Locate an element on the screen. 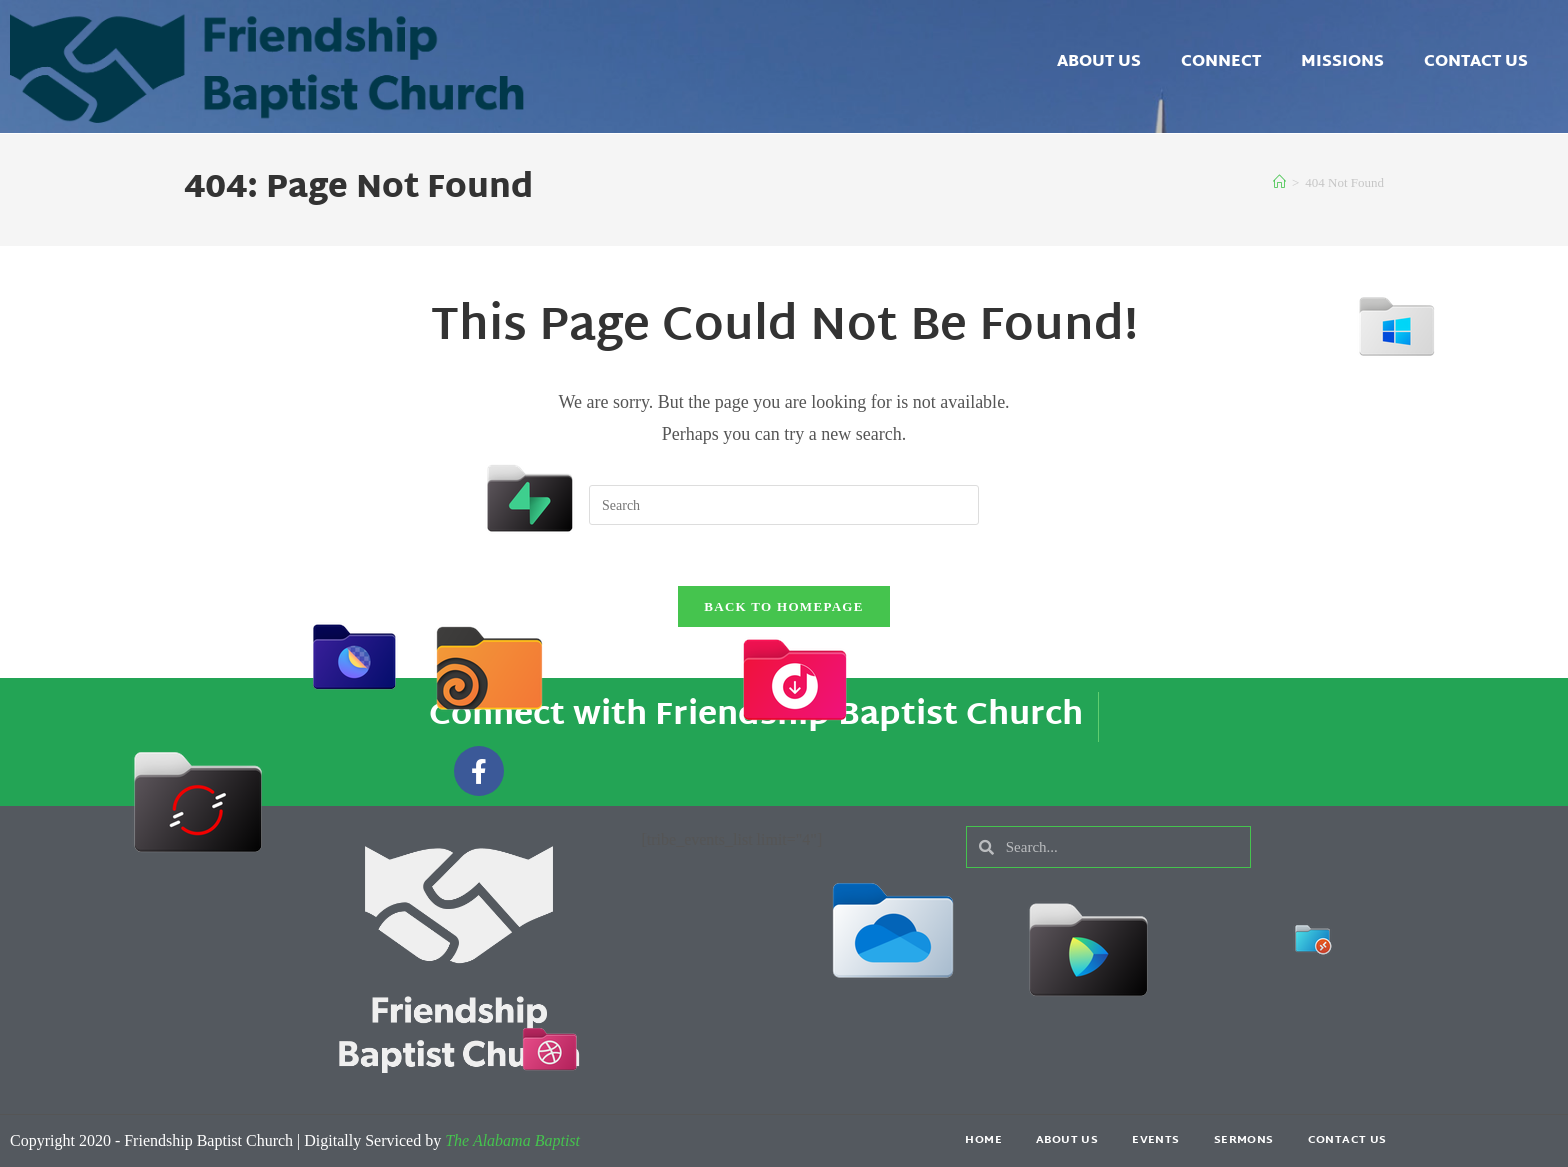 This screenshot has height=1167, width=1568. open wondershare pixcut project folder is located at coordinates (354, 659).